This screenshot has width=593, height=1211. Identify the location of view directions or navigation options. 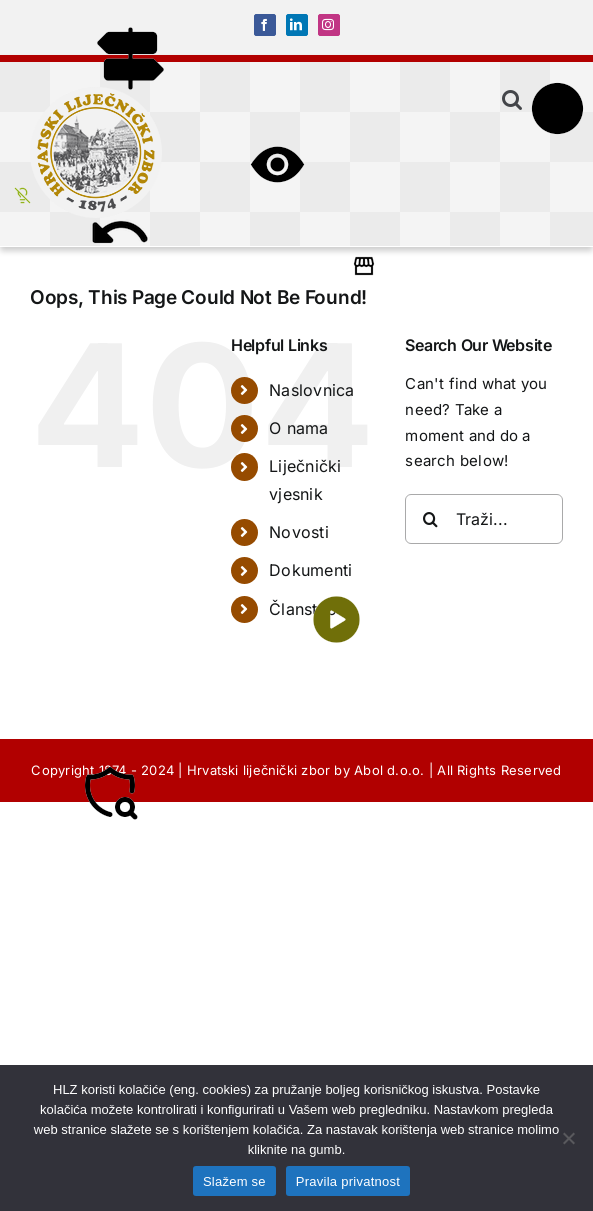
(130, 58).